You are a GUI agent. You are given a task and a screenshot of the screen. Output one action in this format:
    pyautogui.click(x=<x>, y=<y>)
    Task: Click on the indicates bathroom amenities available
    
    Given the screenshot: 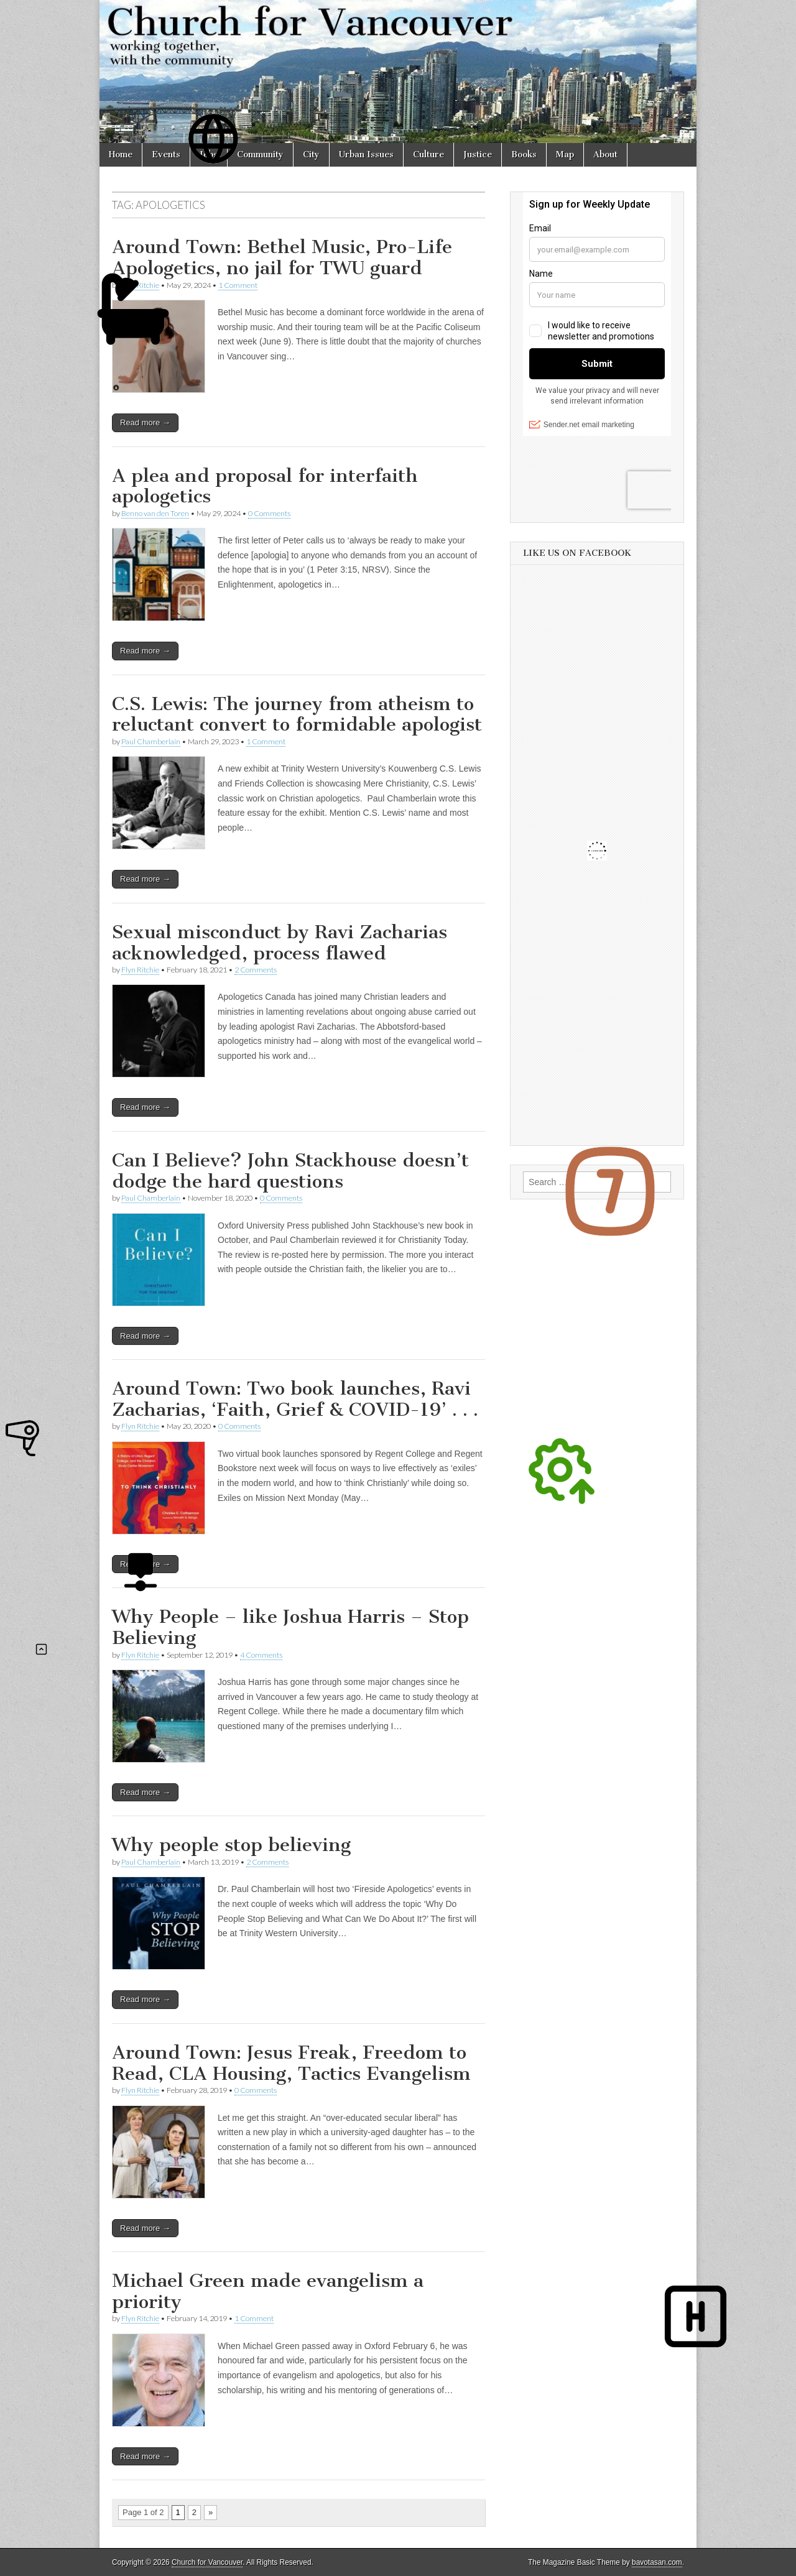 What is the action you would take?
    pyautogui.click(x=133, y=309)
    